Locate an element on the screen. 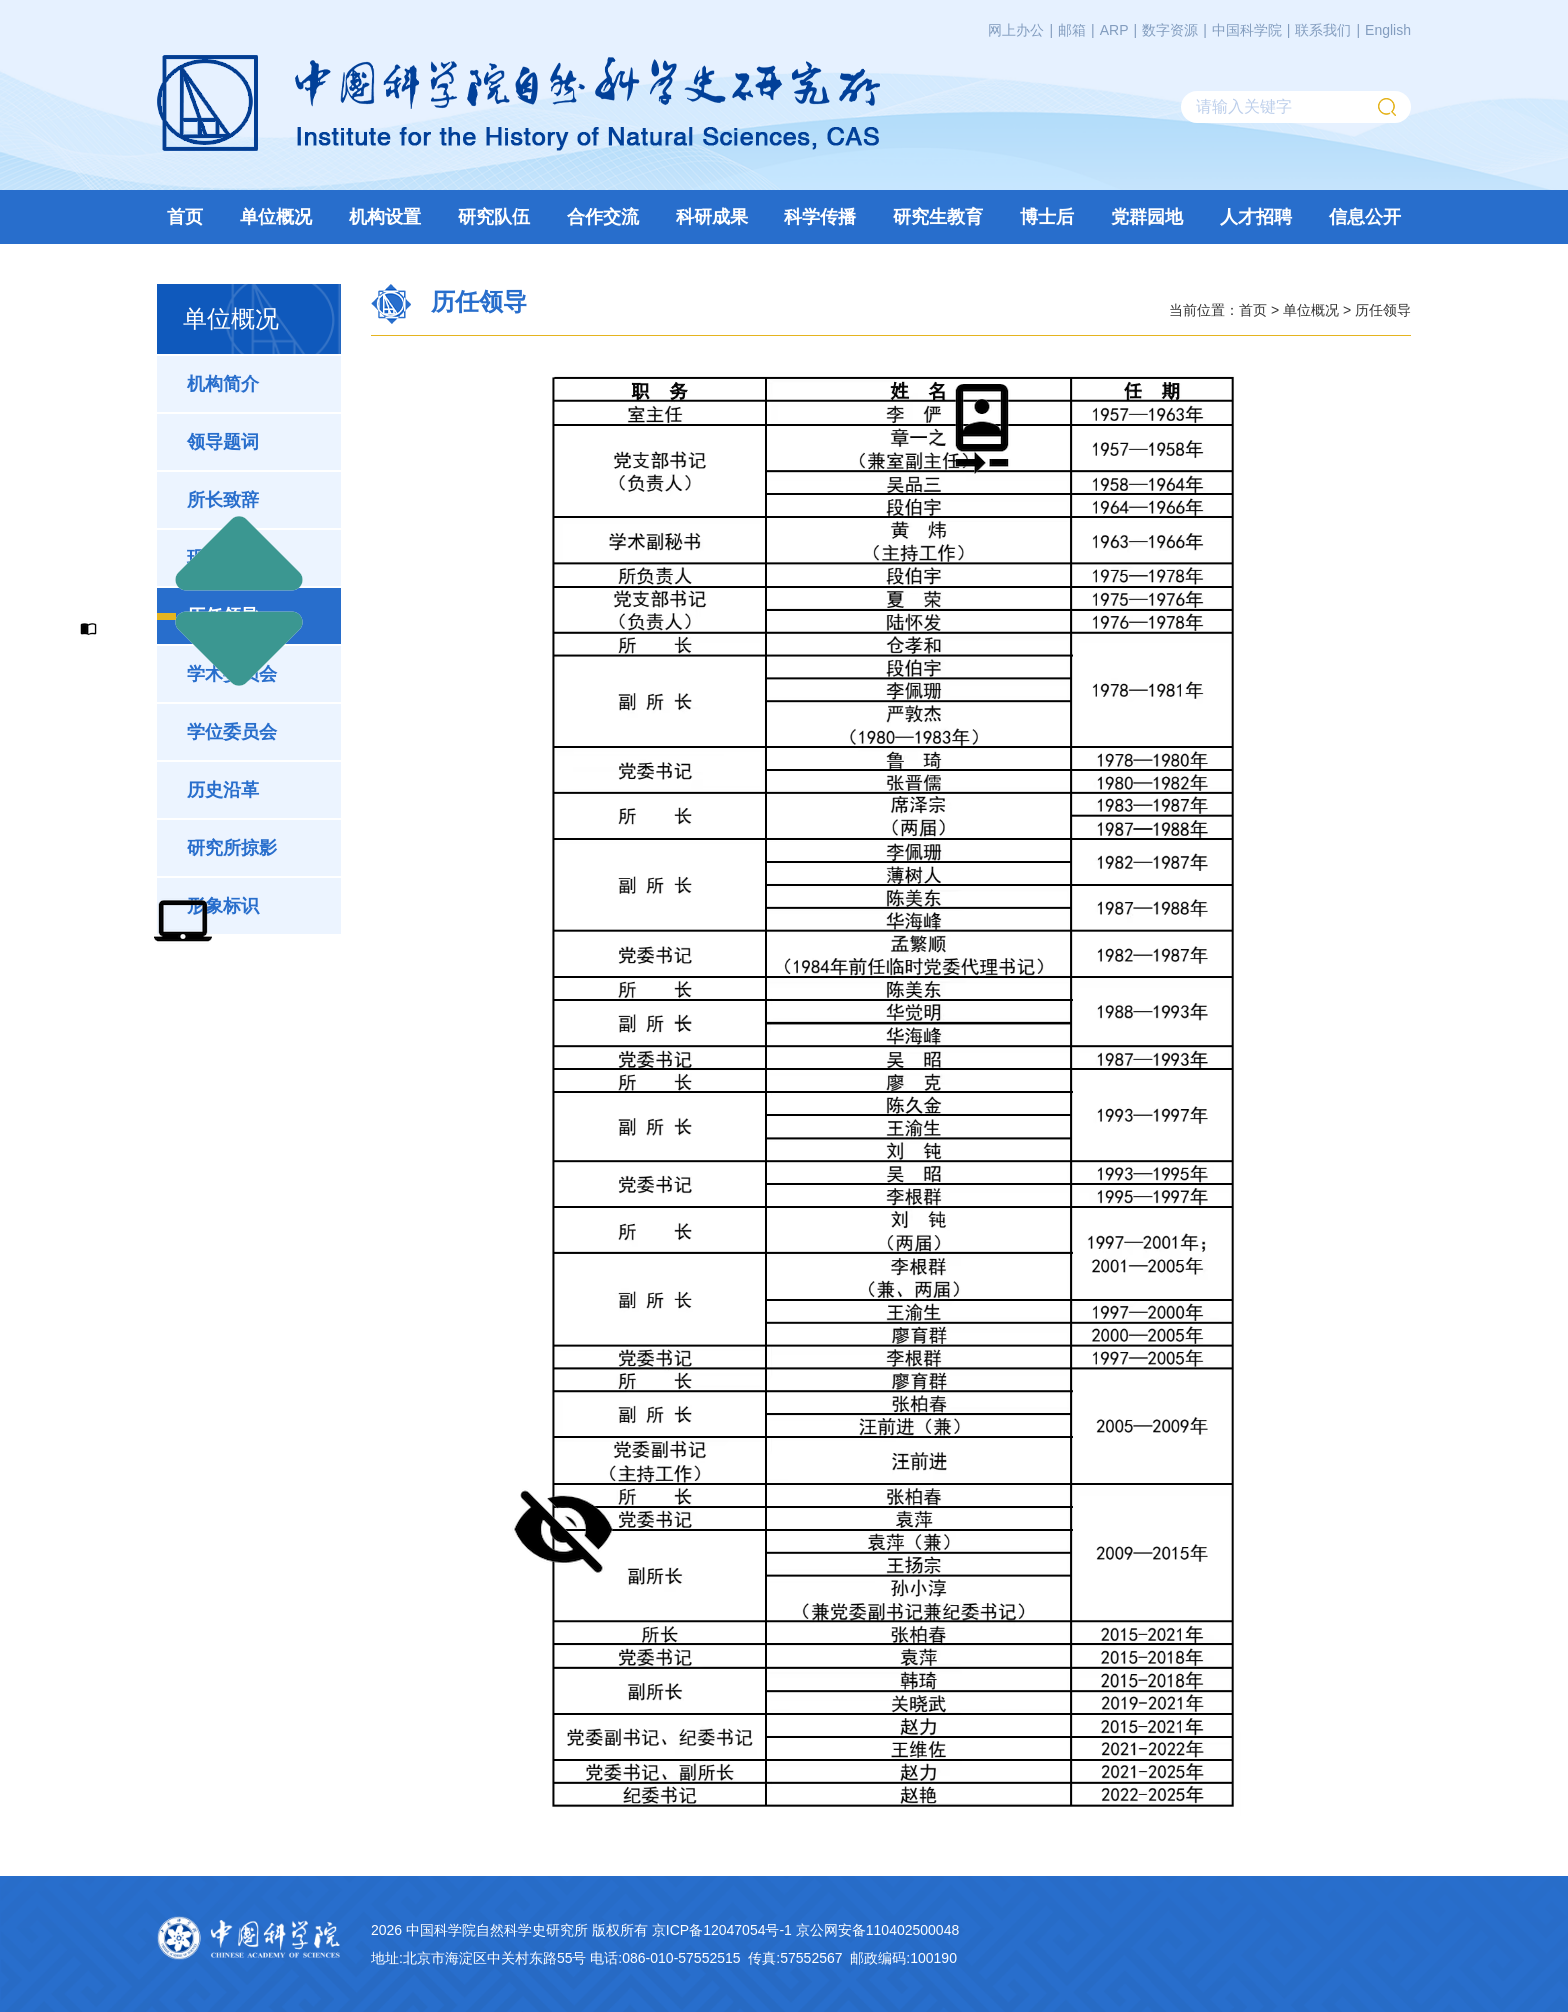  hide password or sensitive content is located at coordinates (563, 1531).